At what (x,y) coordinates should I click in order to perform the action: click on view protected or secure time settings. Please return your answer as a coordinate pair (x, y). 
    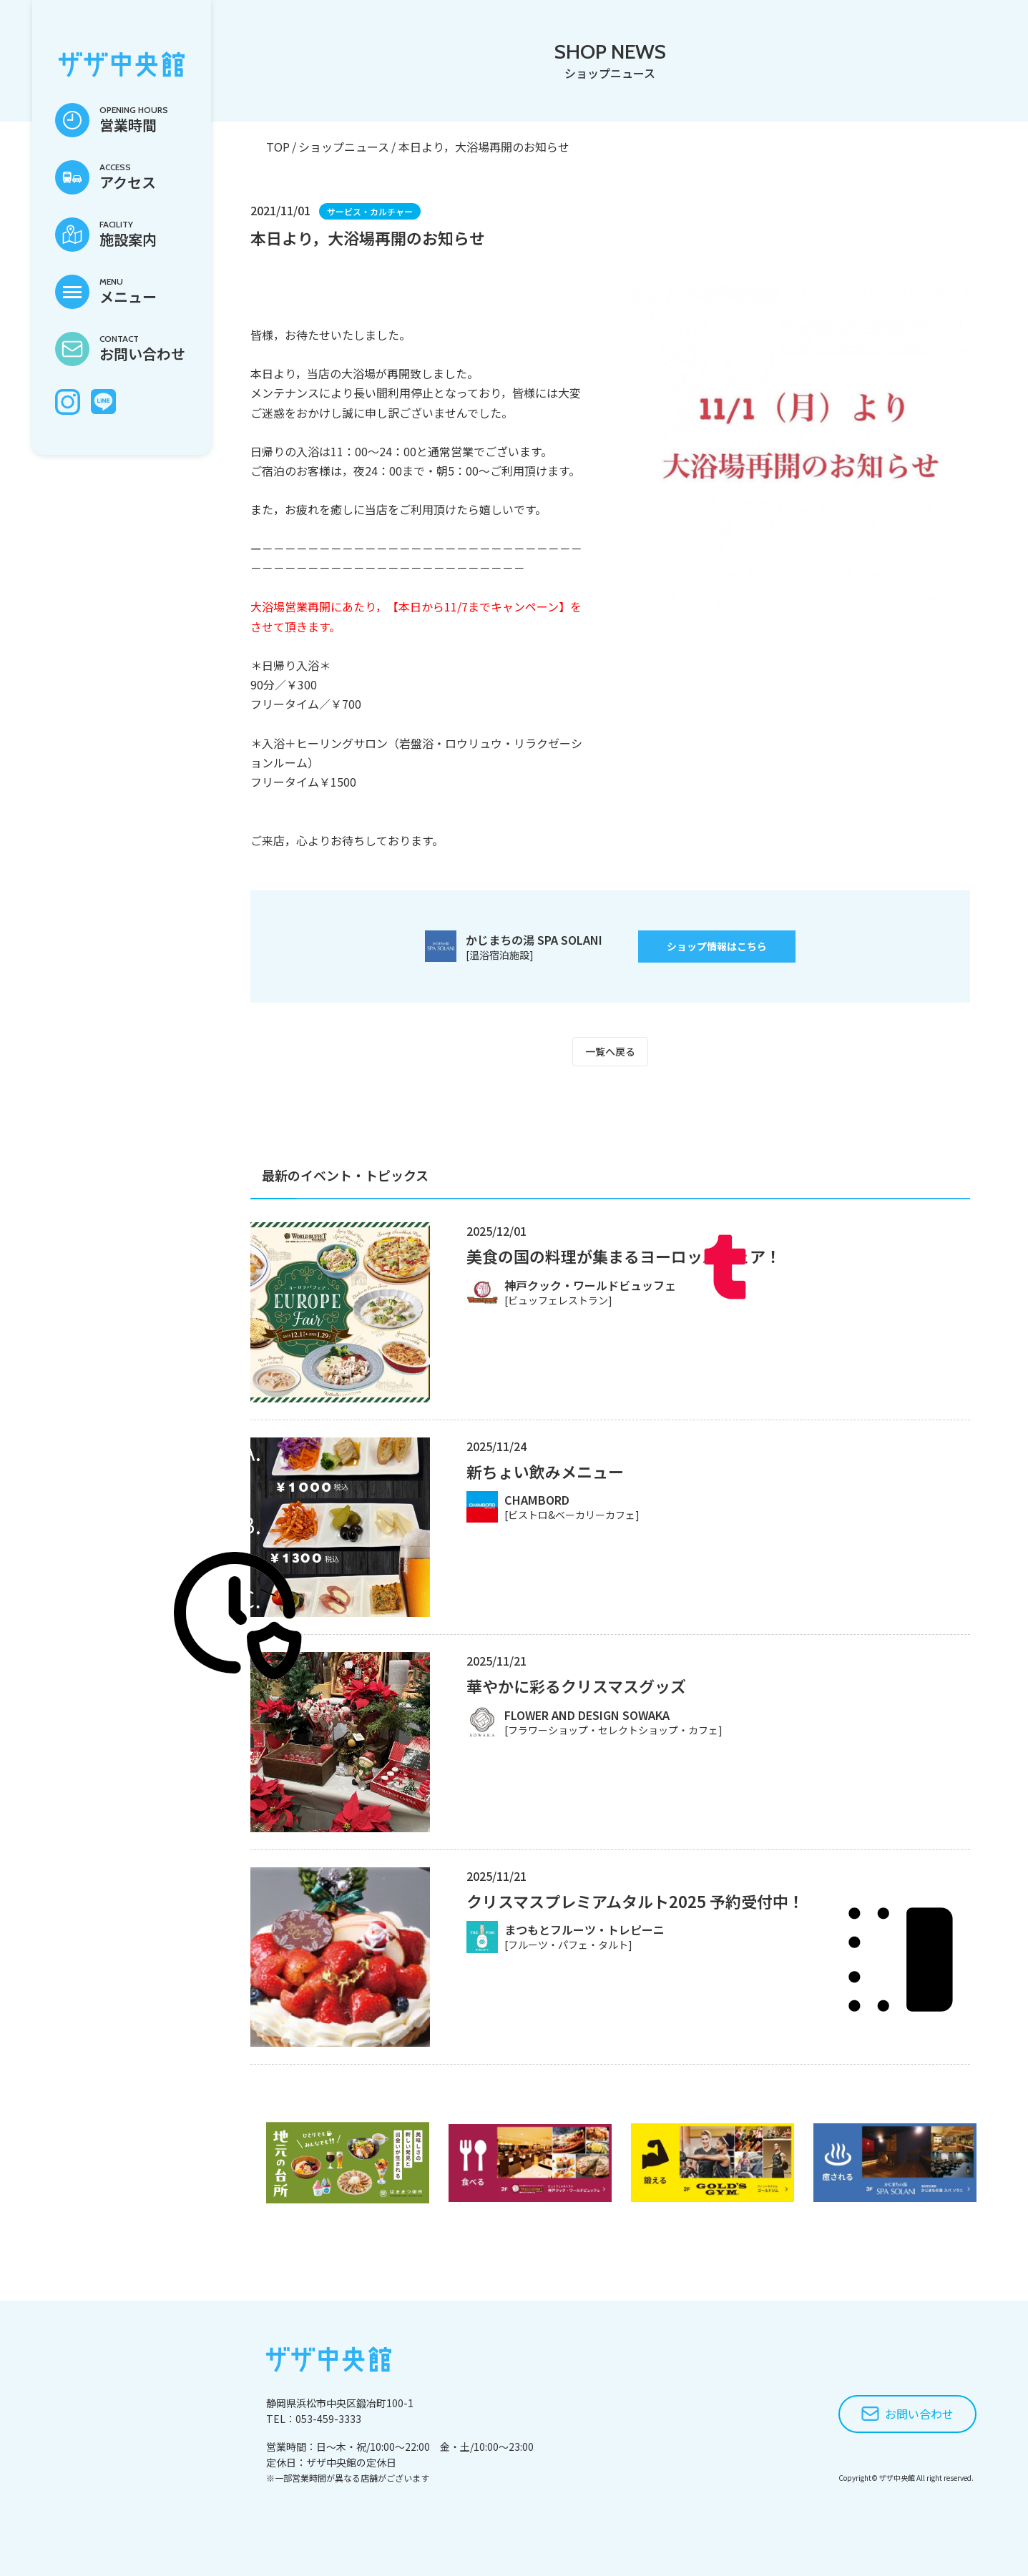
    Looking at the image, I should click on (235, 1613).